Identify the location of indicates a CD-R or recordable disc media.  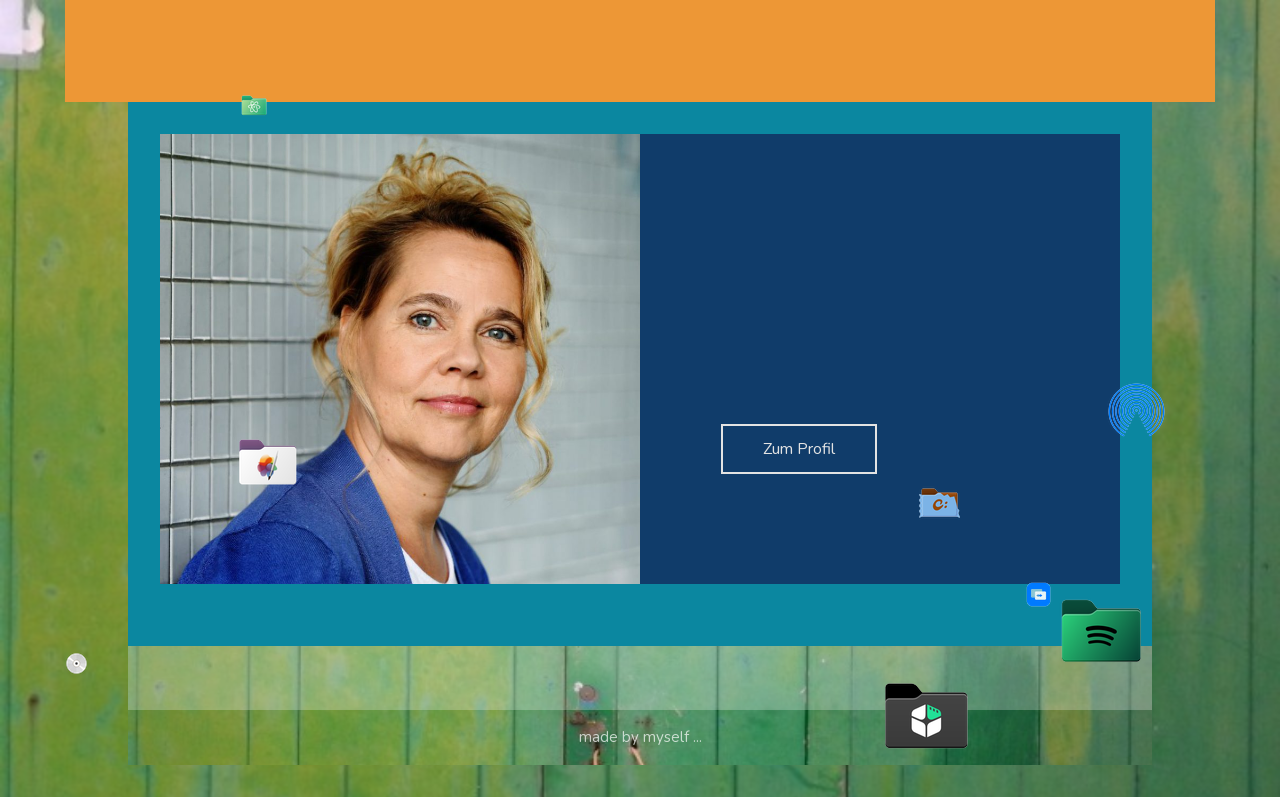
(76, 663).